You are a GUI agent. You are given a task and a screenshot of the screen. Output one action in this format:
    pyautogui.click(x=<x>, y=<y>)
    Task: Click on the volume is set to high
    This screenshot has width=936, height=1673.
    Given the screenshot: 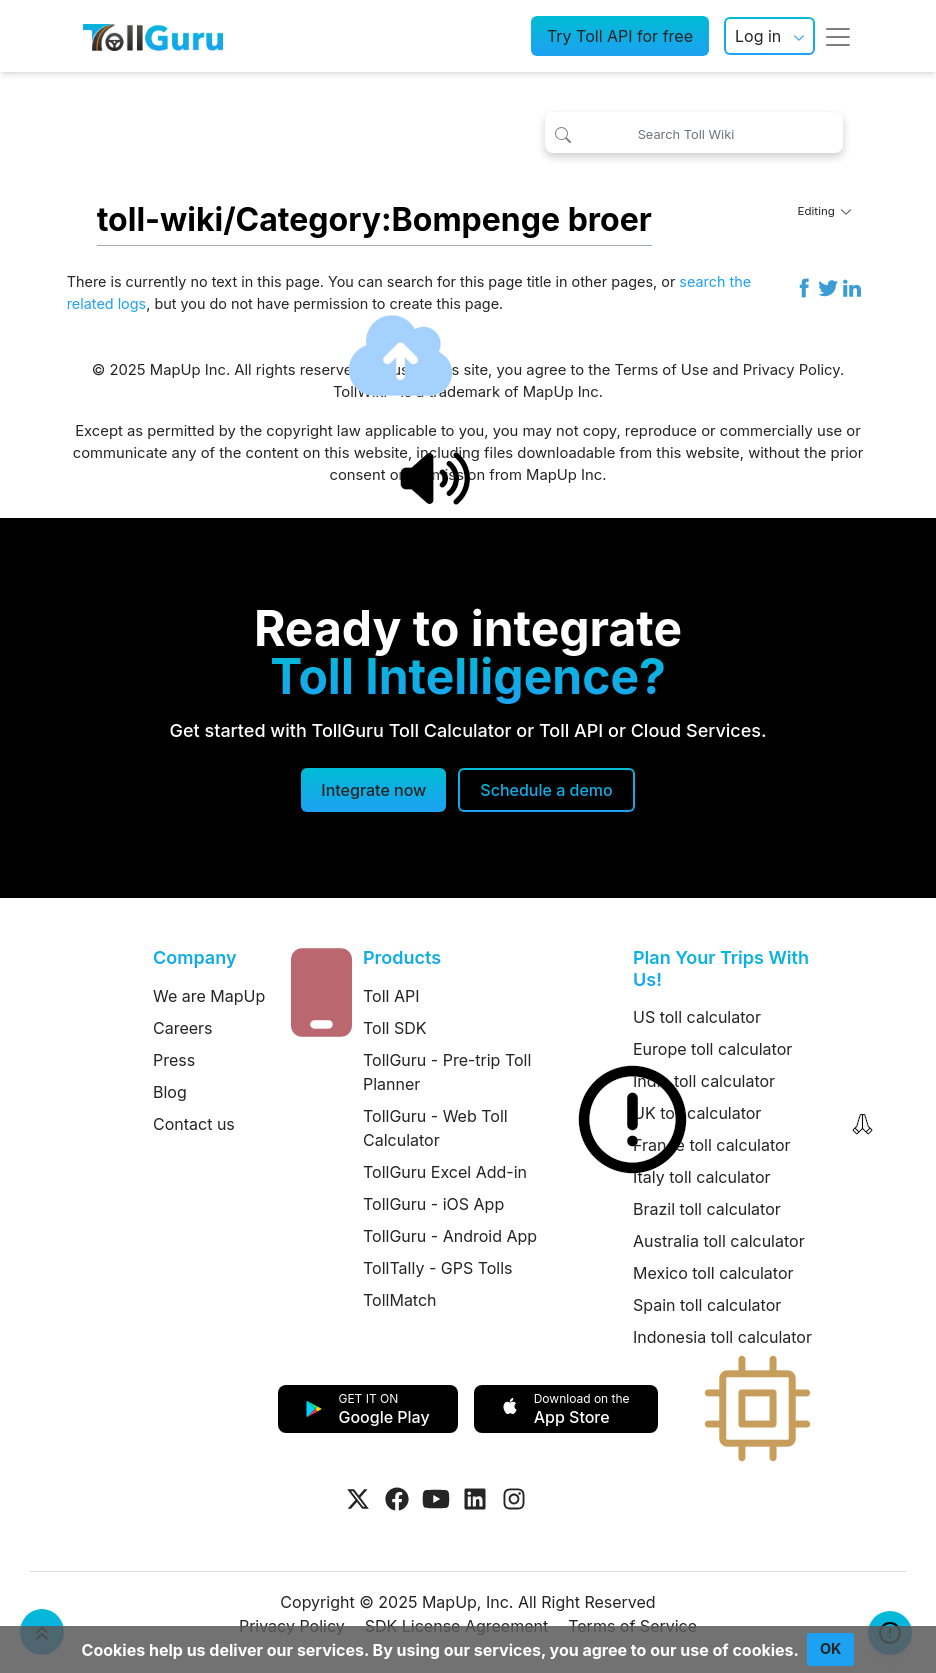 What is the action you would take?
    pyautogui.click(x=433, y=478)
    